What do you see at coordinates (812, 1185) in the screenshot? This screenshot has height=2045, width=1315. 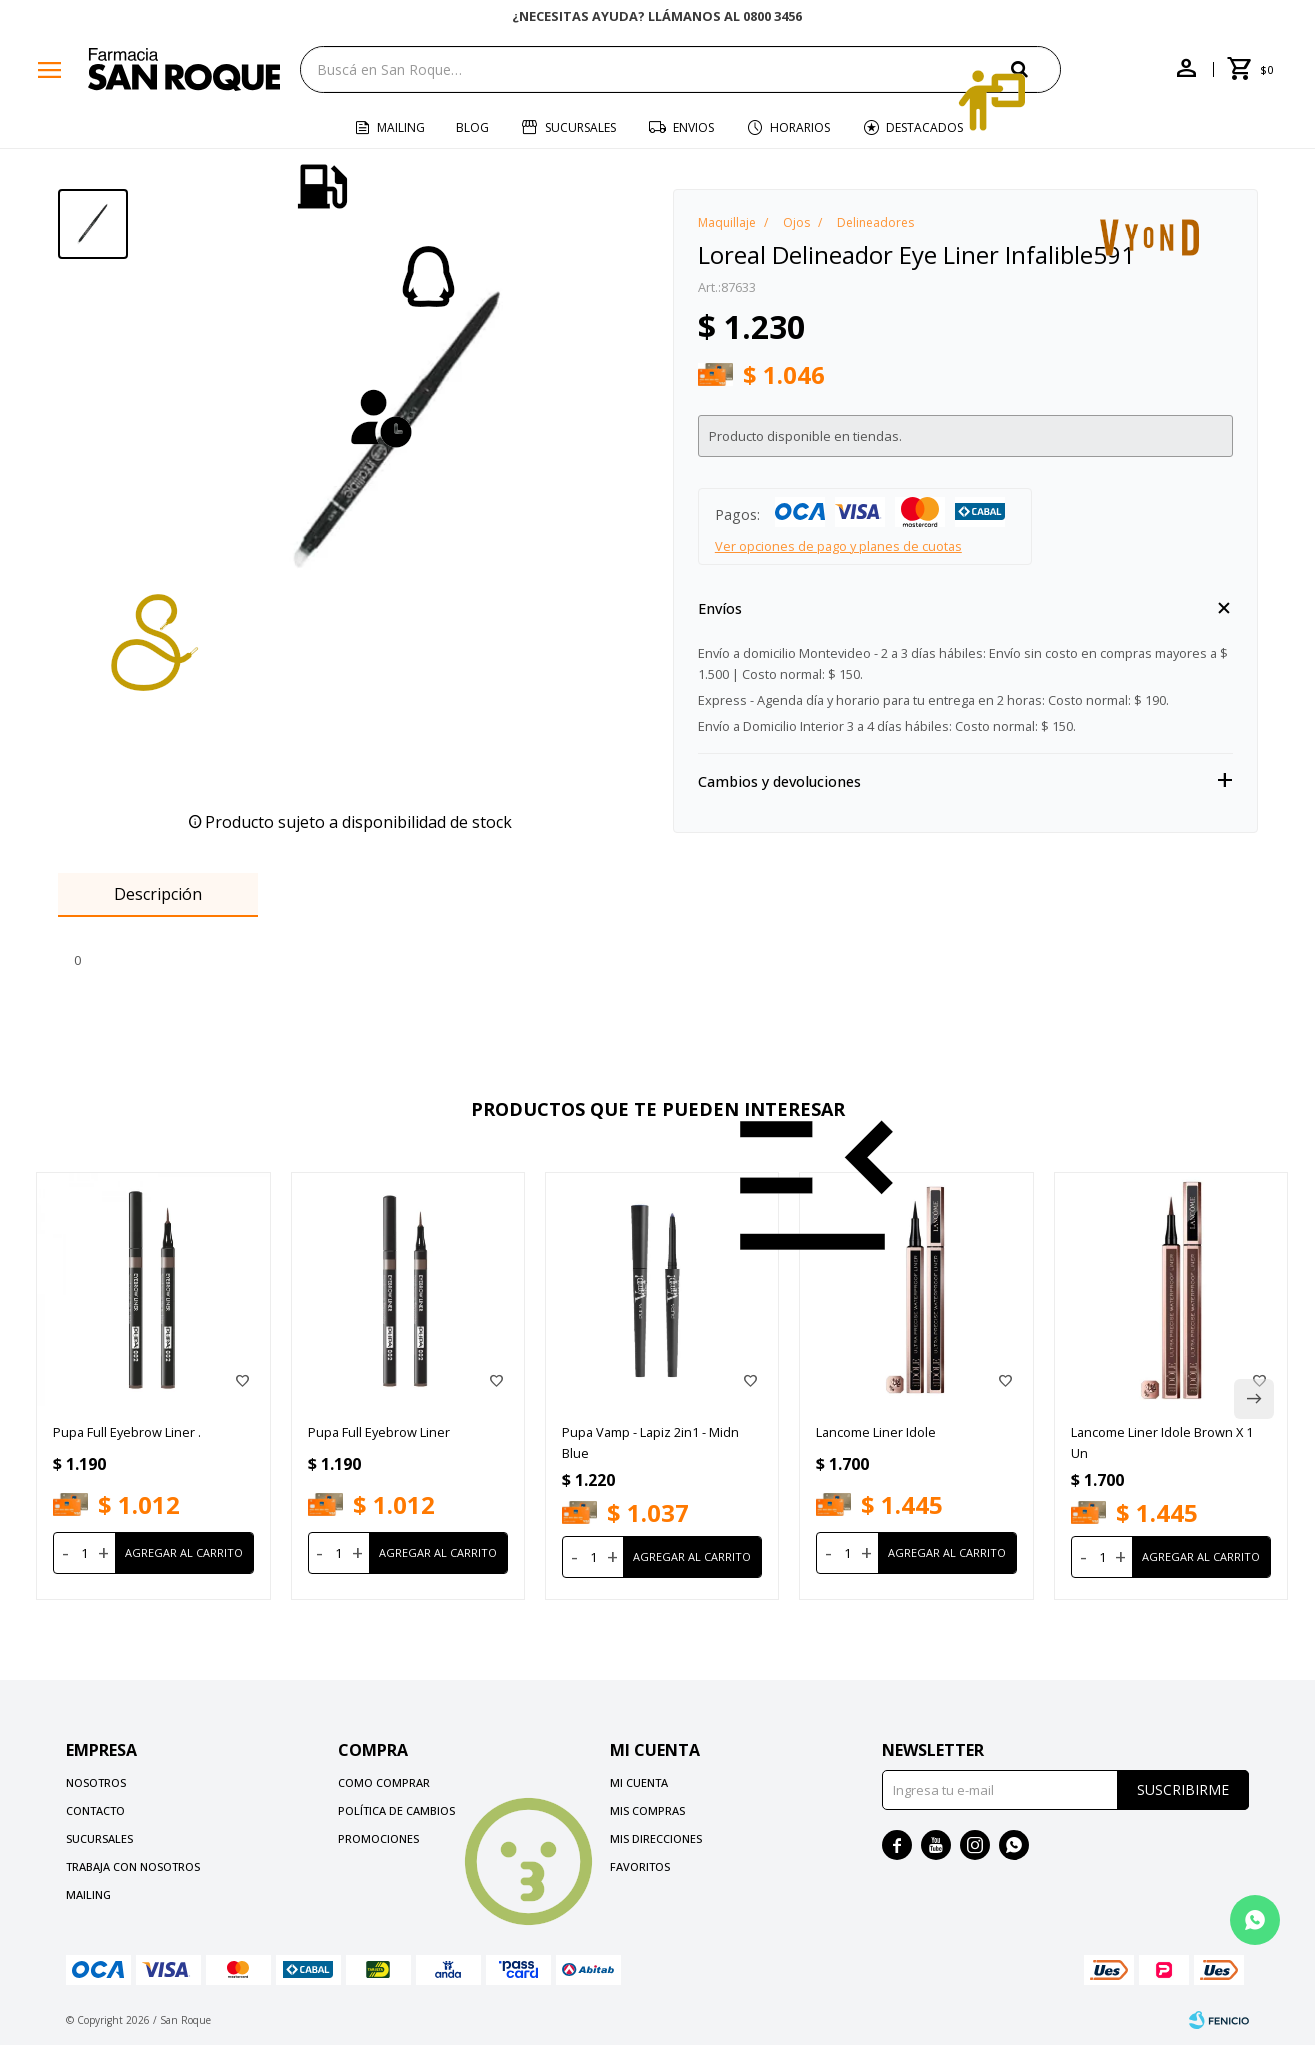 I see `collapse the sidebar menu` at bounding box center [812, 1185].